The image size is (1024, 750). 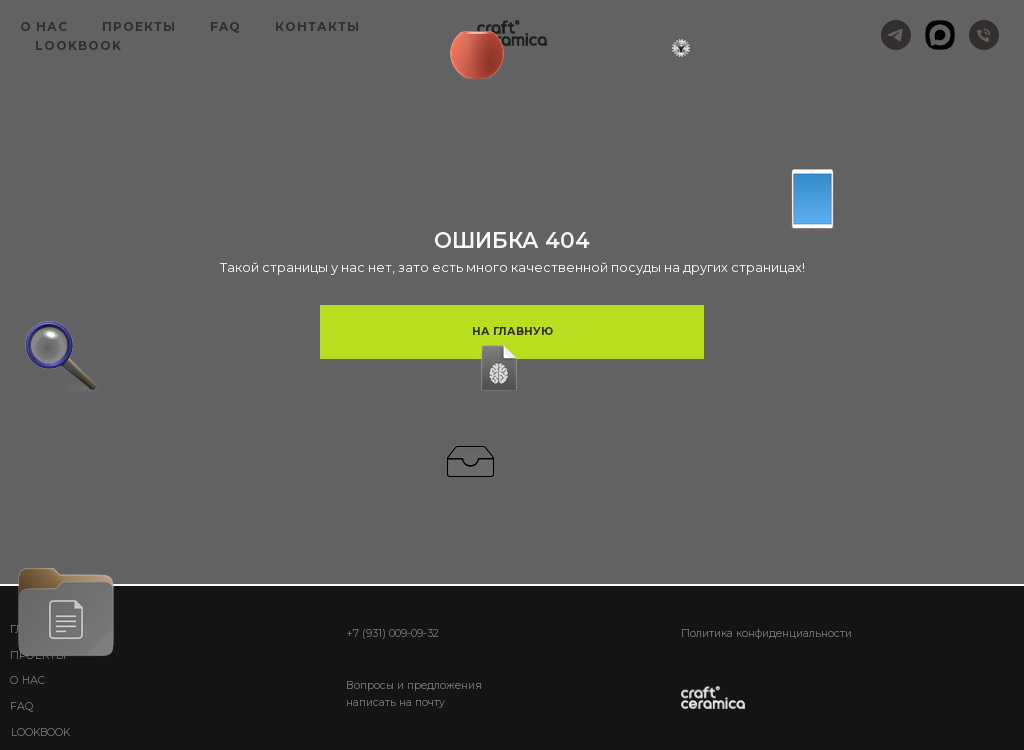 What do you see at coordinates (812, 199) in the screenshot?
I see `connected iPad Pro device` at bounding box center [812, 199].